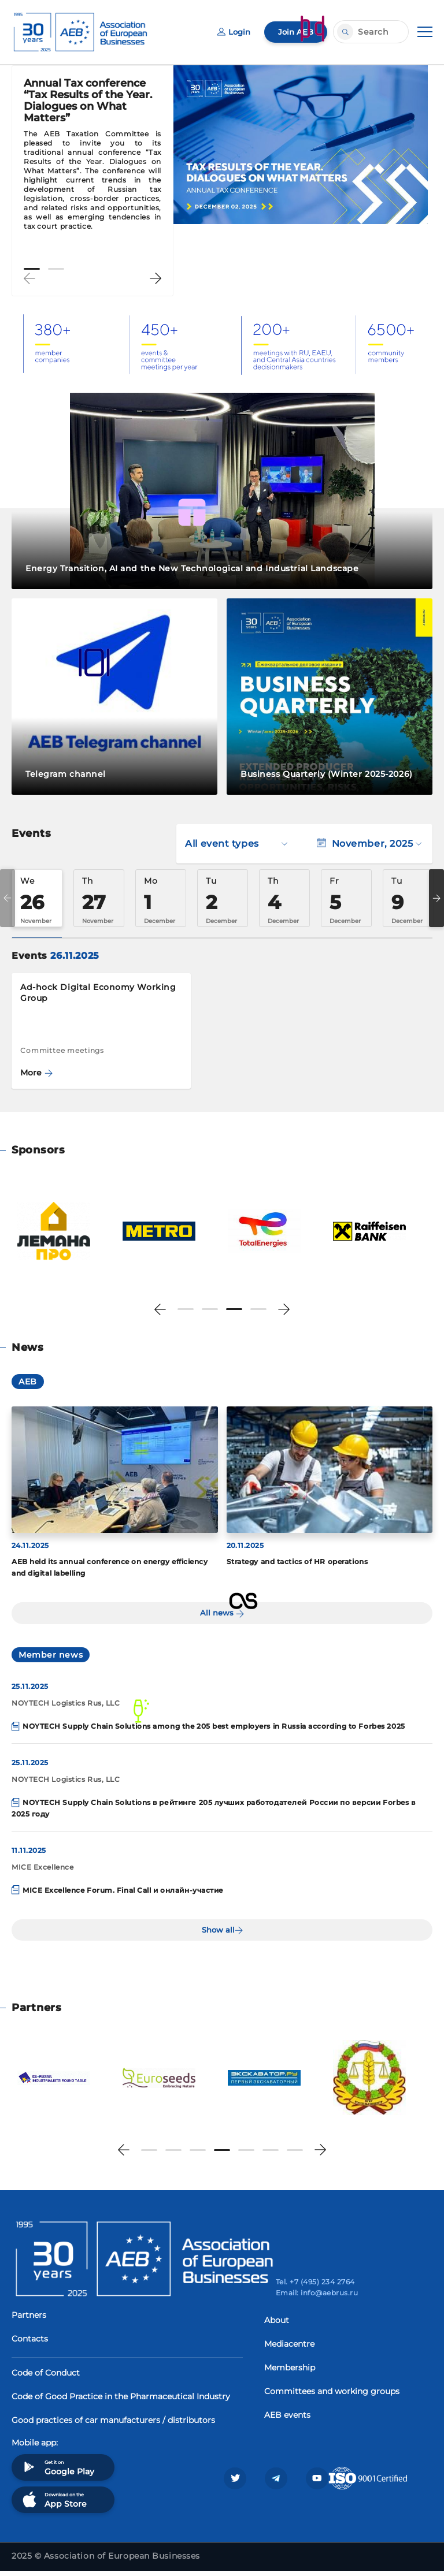  Describe the element at coordinates (94, 662) in the screenshot. I see `browse images in horizontal gallery view` at that location.